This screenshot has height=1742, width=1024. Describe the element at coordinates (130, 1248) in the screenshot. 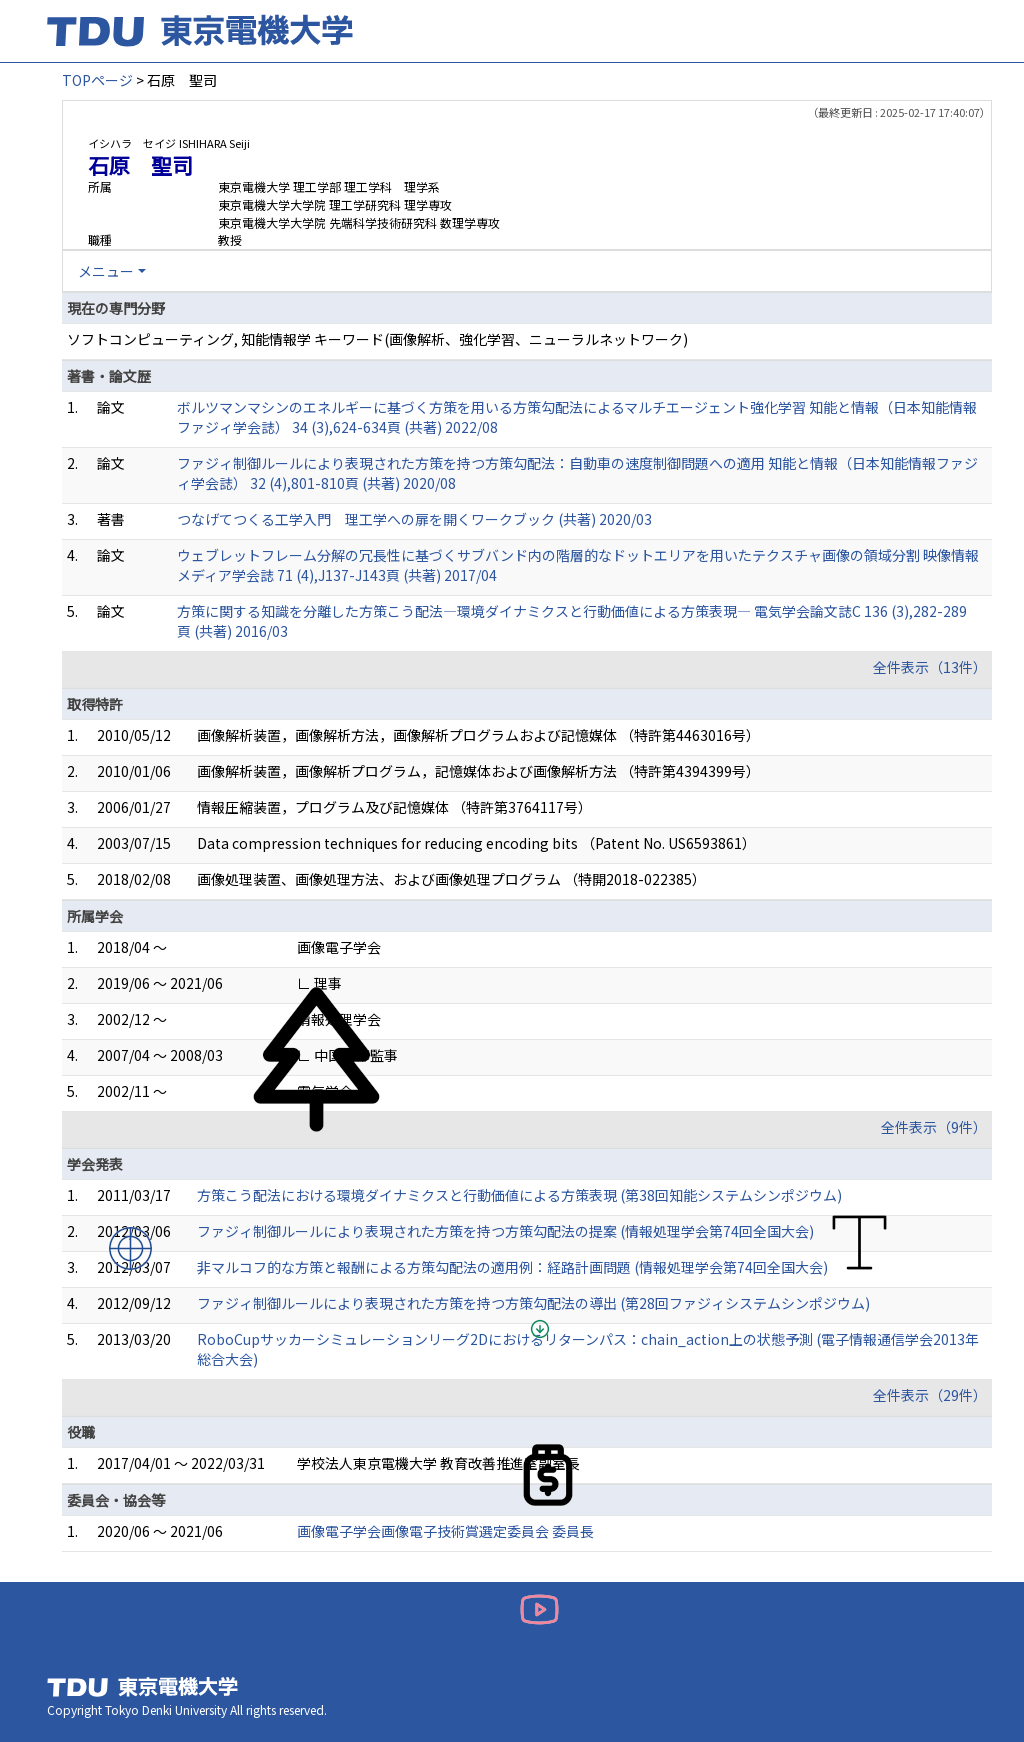

I see `view polar chart or radar graph data` at that location.